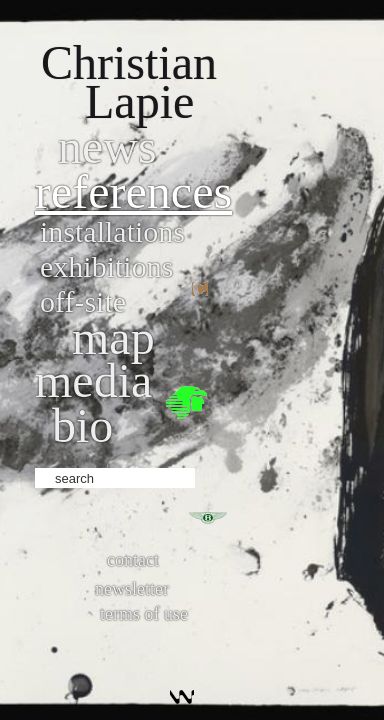 The image size is (384, 720). Describe the element at coordinates (208, 518) in the screenshot. I see `Bentley Motors official brand logo` at that location.